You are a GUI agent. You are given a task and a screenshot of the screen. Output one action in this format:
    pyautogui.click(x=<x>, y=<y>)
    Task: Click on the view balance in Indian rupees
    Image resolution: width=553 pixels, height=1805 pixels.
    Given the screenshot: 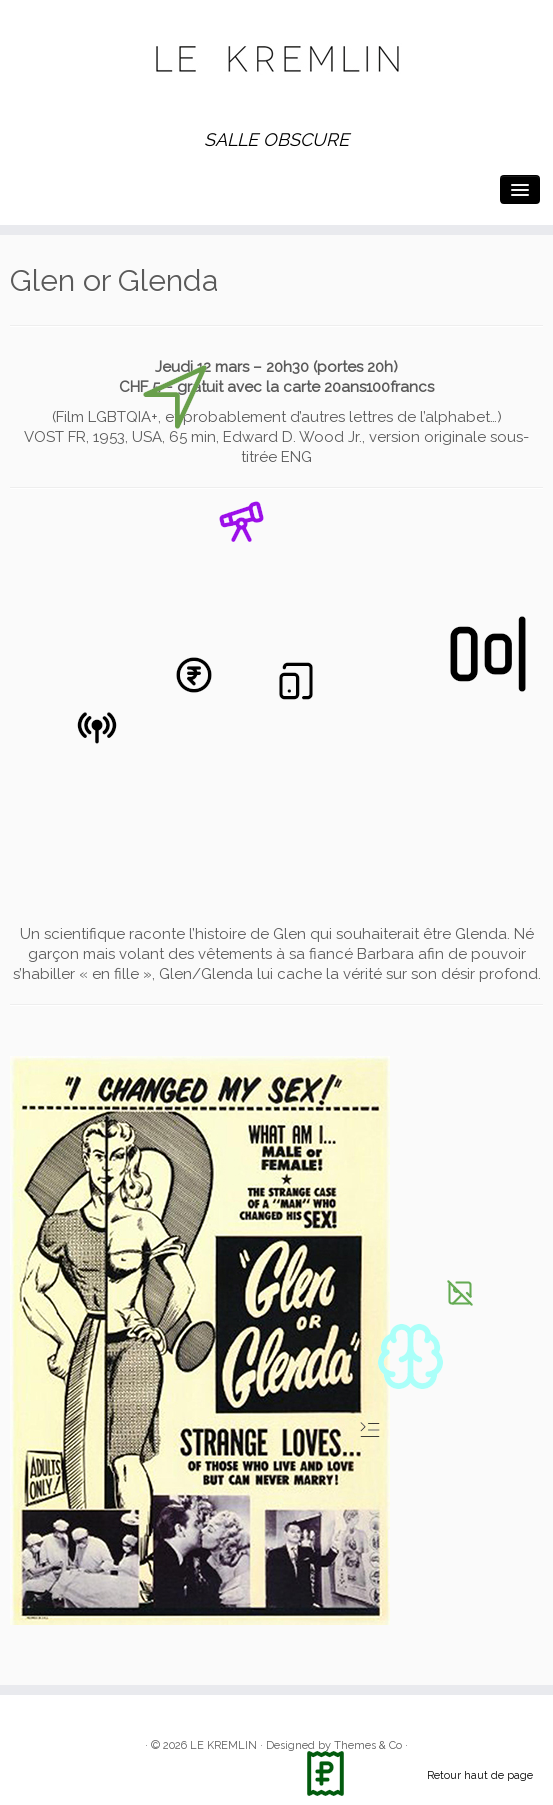 What is the action you would take?
    pyautogui.click(x=194, y=675)
    